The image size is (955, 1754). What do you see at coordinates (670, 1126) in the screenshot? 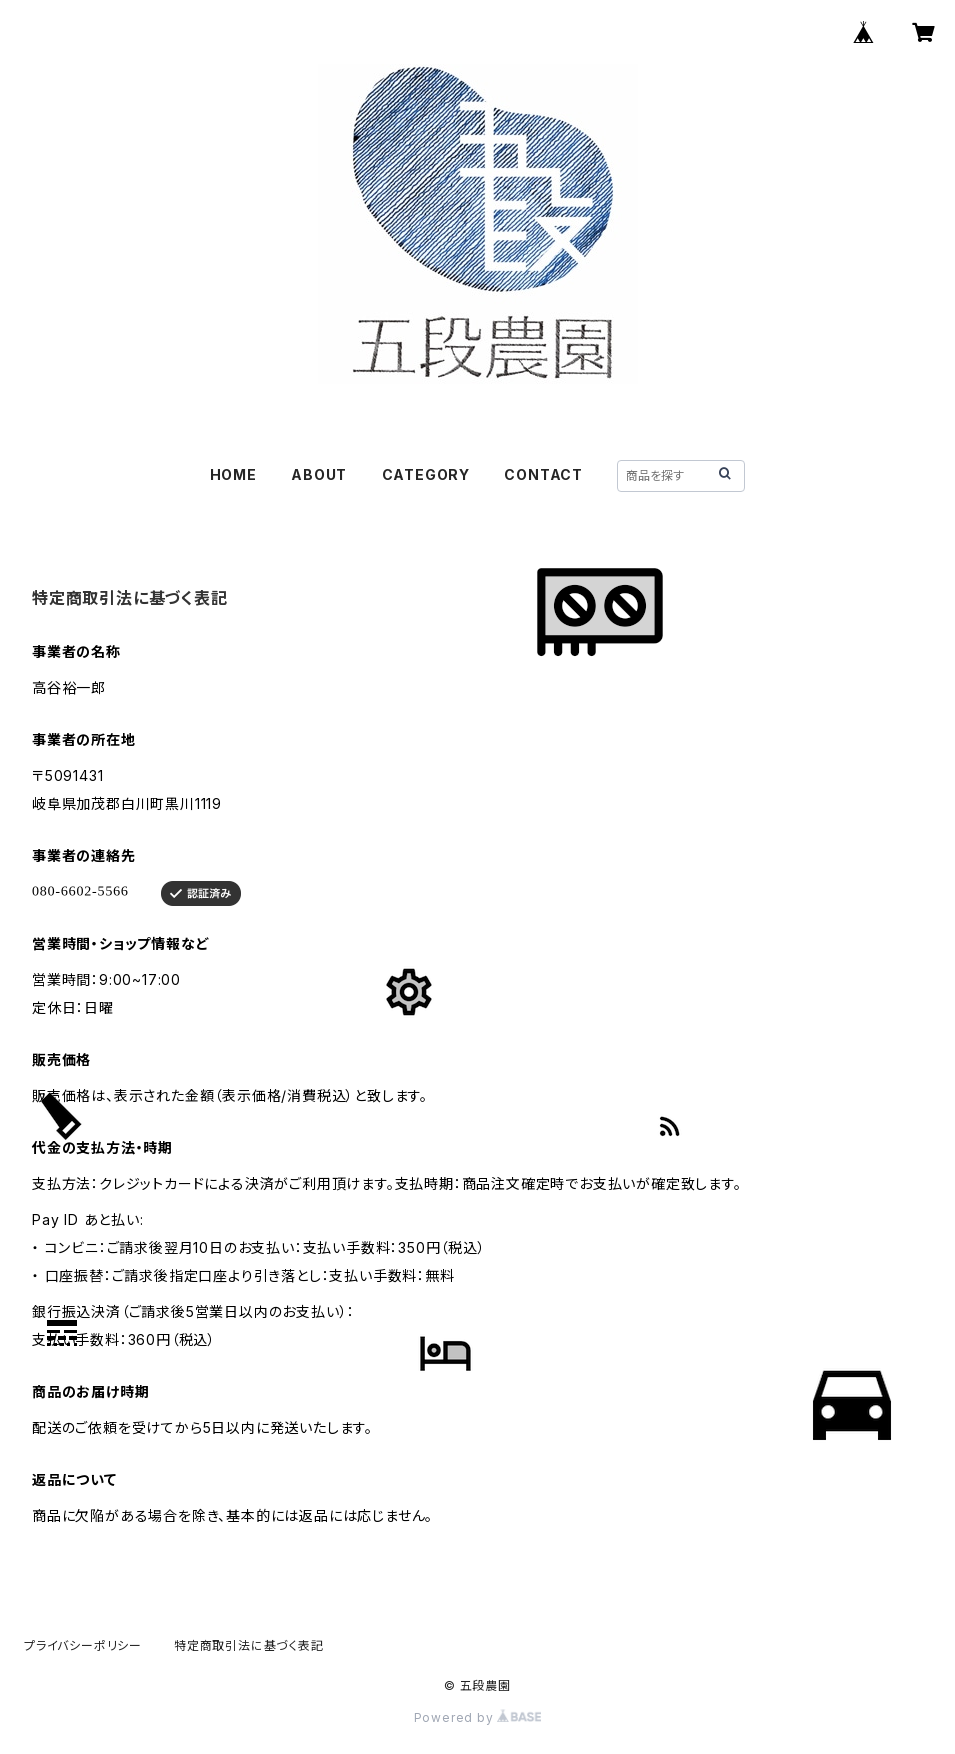
I see `subscribe to RSS feed updates` at bounding box center [670, 1126].